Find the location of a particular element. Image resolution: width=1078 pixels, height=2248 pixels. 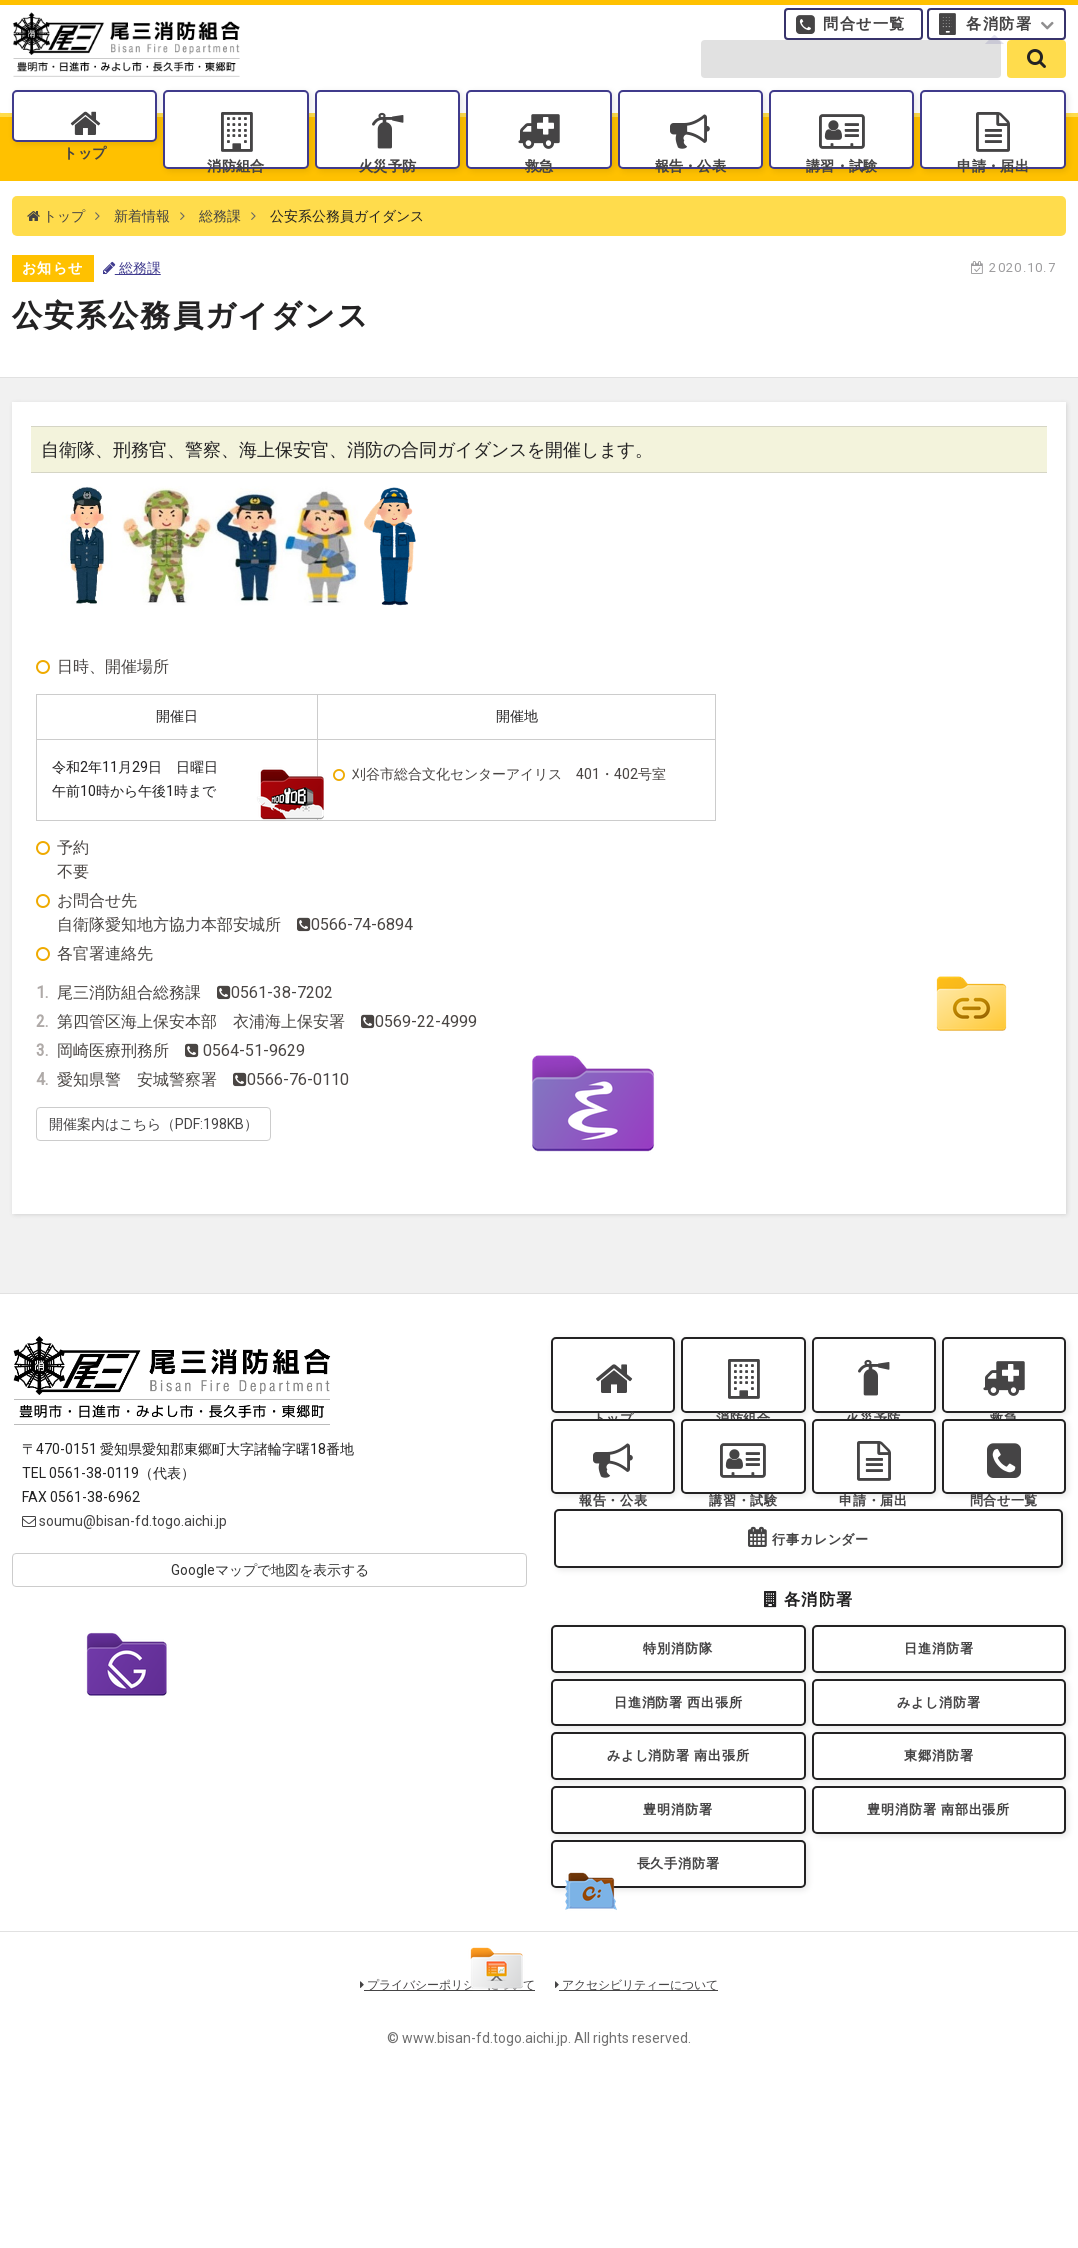

open folder containing saved links or shortcuts is located at coordinates (971, 1005).